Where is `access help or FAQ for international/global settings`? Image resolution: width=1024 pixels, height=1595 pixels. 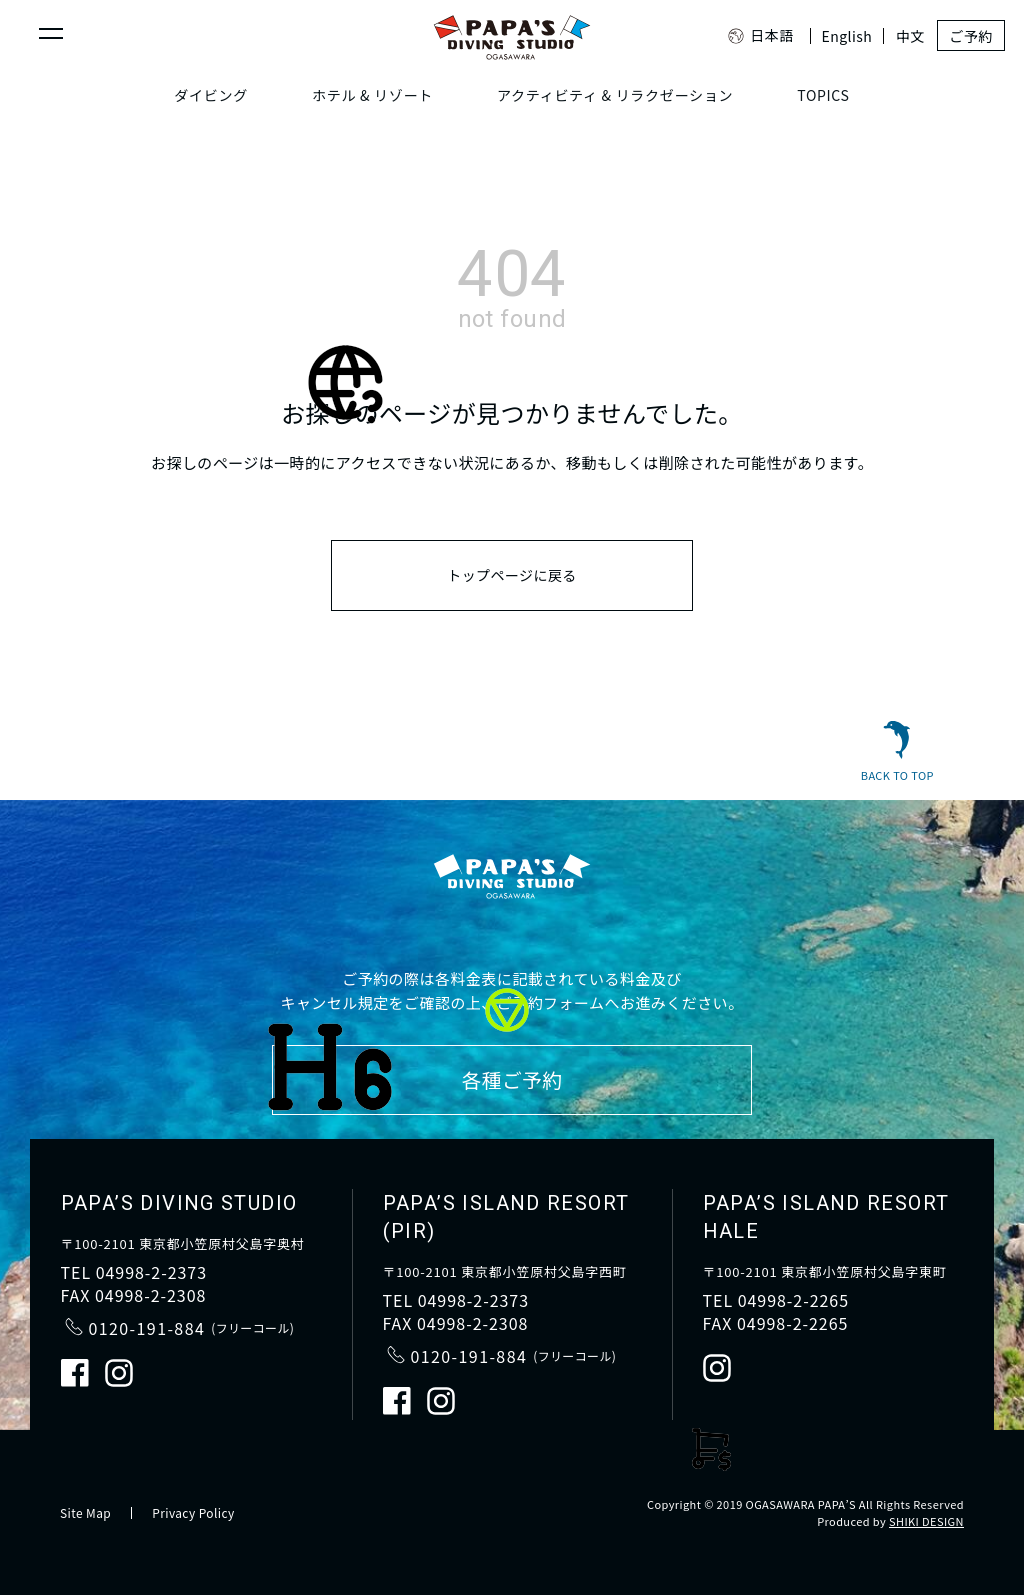
access help or FAQ for international/global settings is located at coordinates (345, 382).